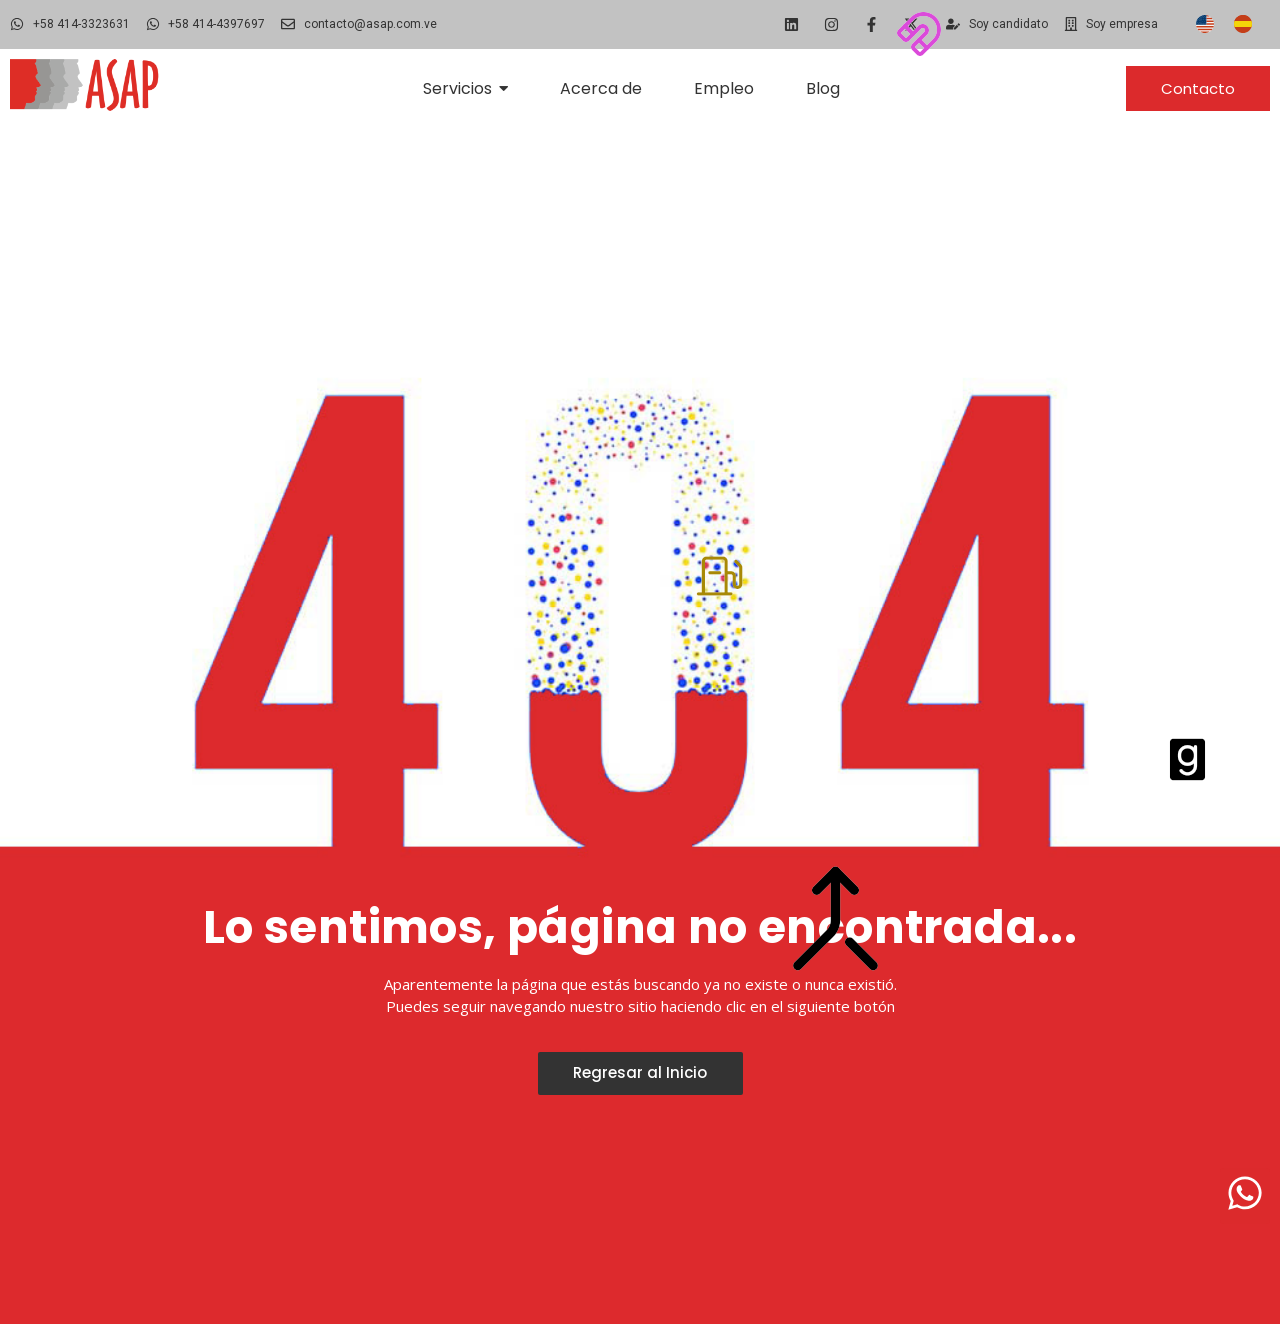 Image resolution: width=1280 pixels, height=1324 pixels. What do you see at coordinates (835, 918) in the screenshot?
I see `merge branches or items together` at bounding box center [835, 918].